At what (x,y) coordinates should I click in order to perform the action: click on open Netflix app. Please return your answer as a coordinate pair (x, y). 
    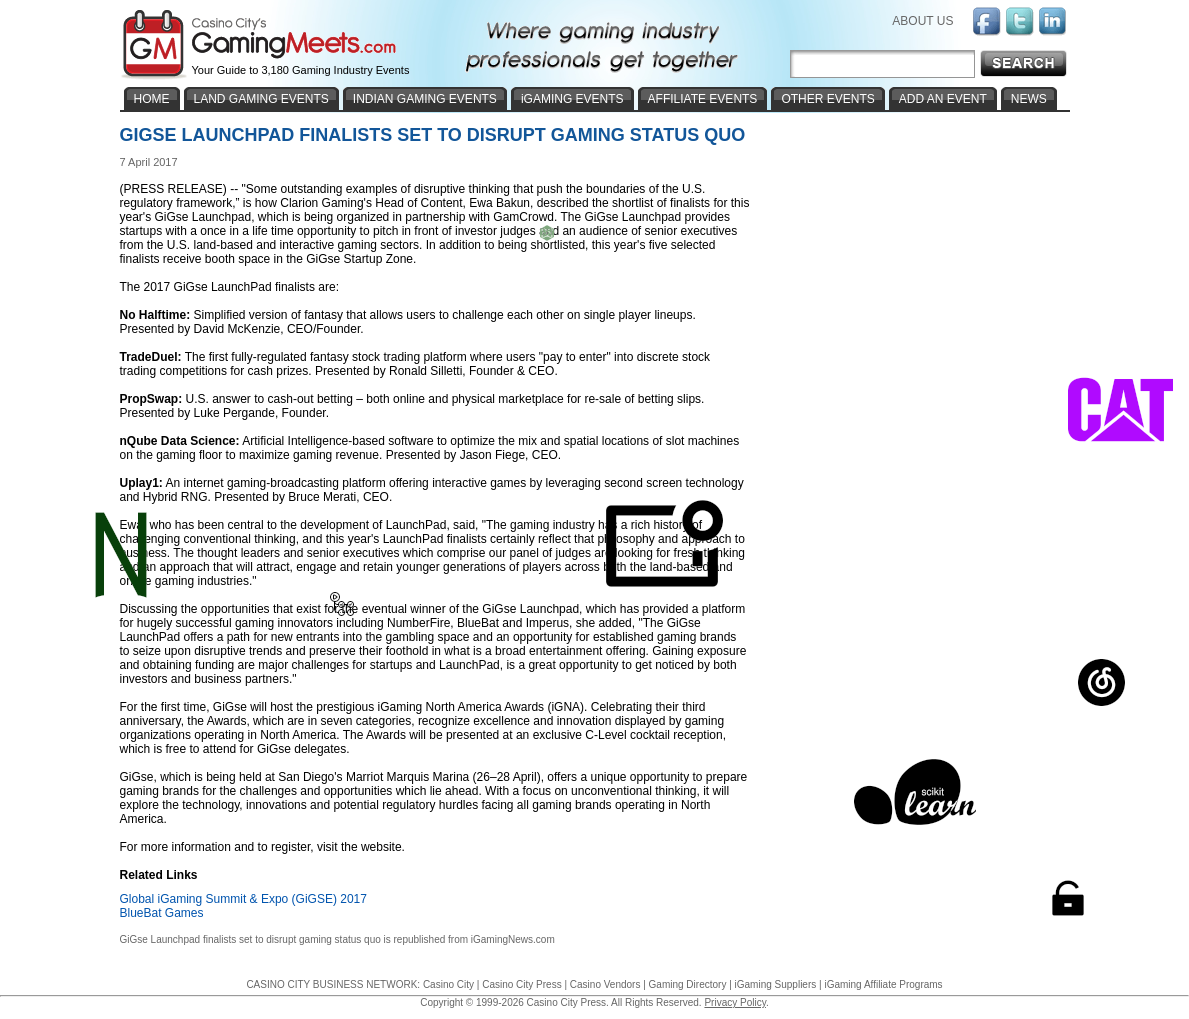
    Looking at the image, I should click on (121, 555).